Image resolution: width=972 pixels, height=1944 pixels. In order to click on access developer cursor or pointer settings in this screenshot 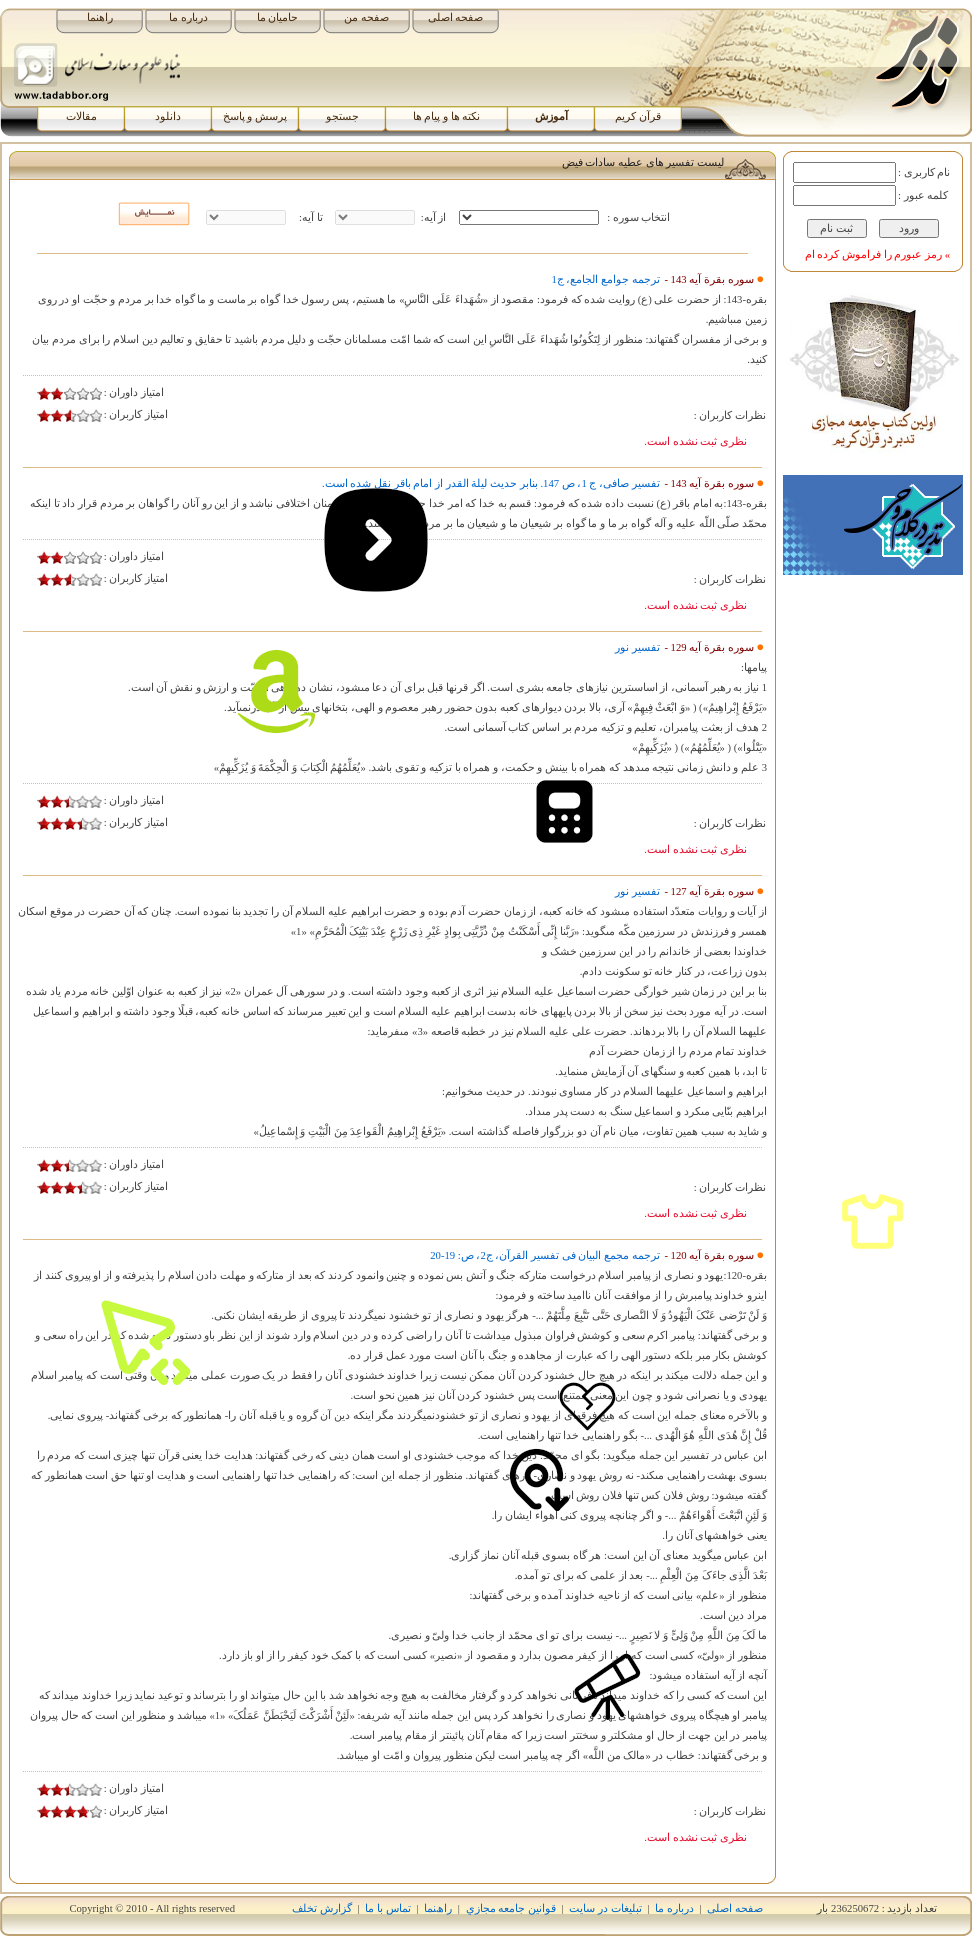, I will do `click(141, 1340)`.